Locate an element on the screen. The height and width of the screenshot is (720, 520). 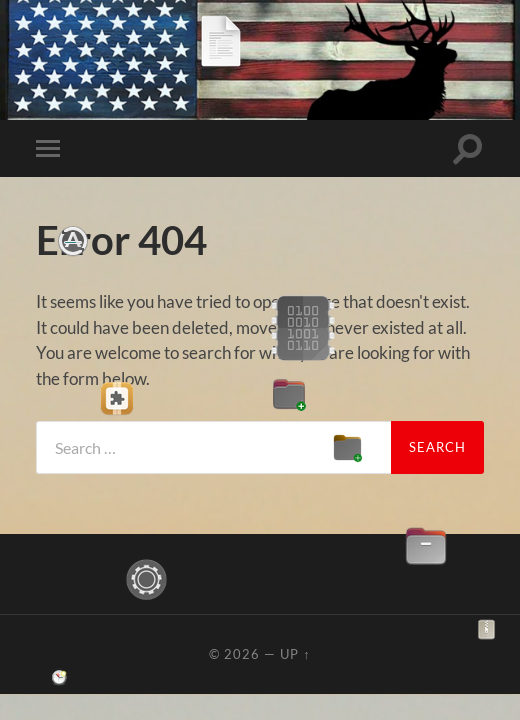
open the files application is located at coordinates (426, 546).